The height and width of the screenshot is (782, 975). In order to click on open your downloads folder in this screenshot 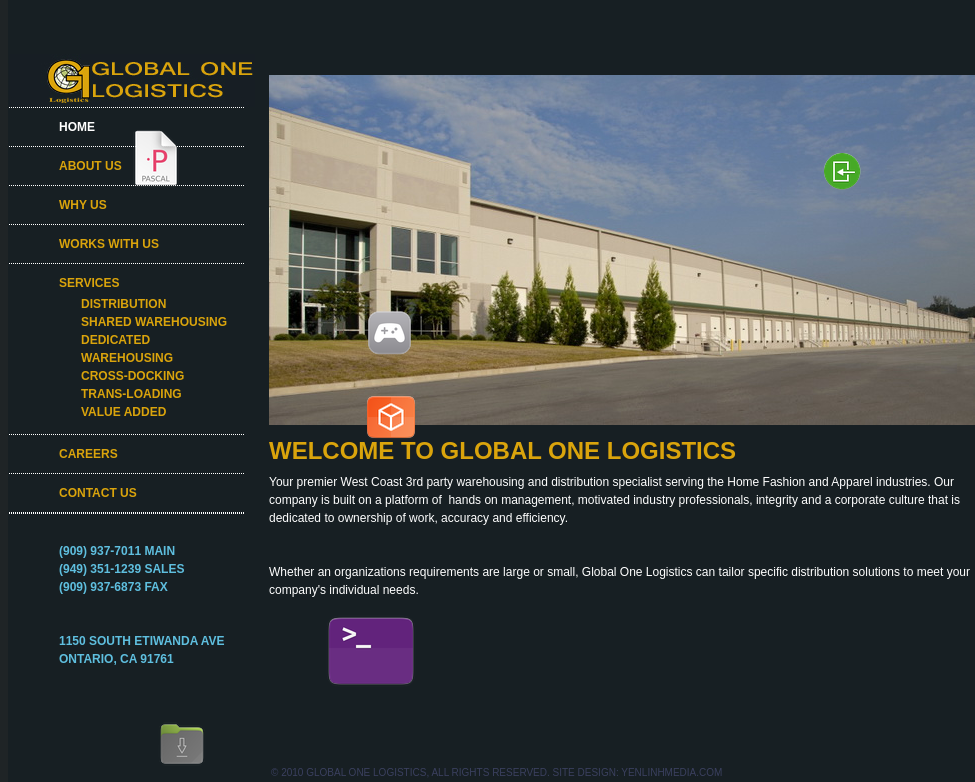, I will do `click(182, 744)`.